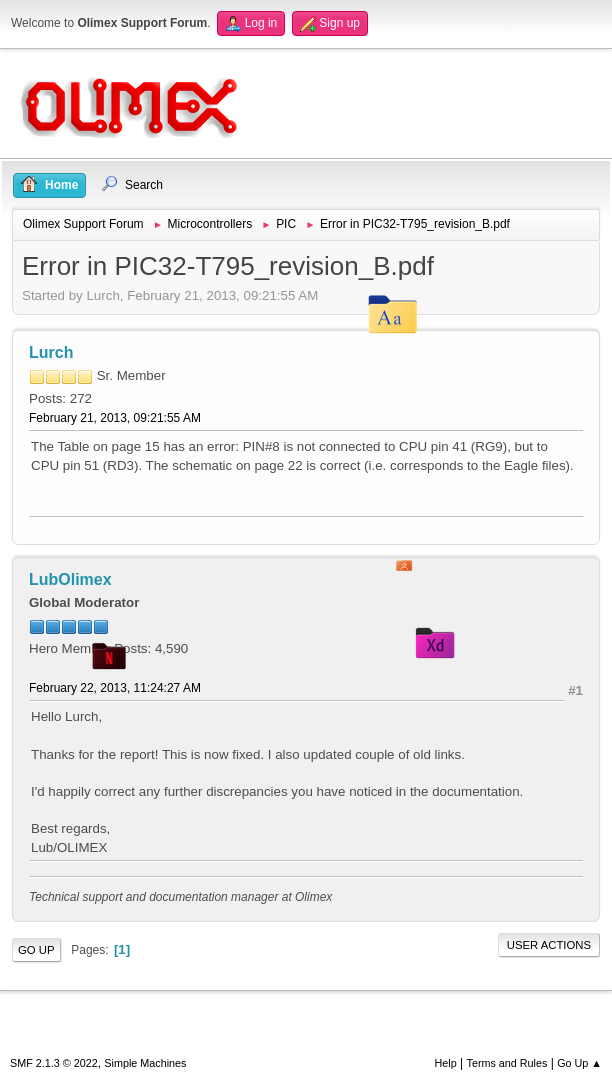 The height and width of the screenshot is (1084, 612). What do you see at coordinates (404, 565) in the screenshot?
I see `open zbrush project files folder` at bounding box center [404, 565].